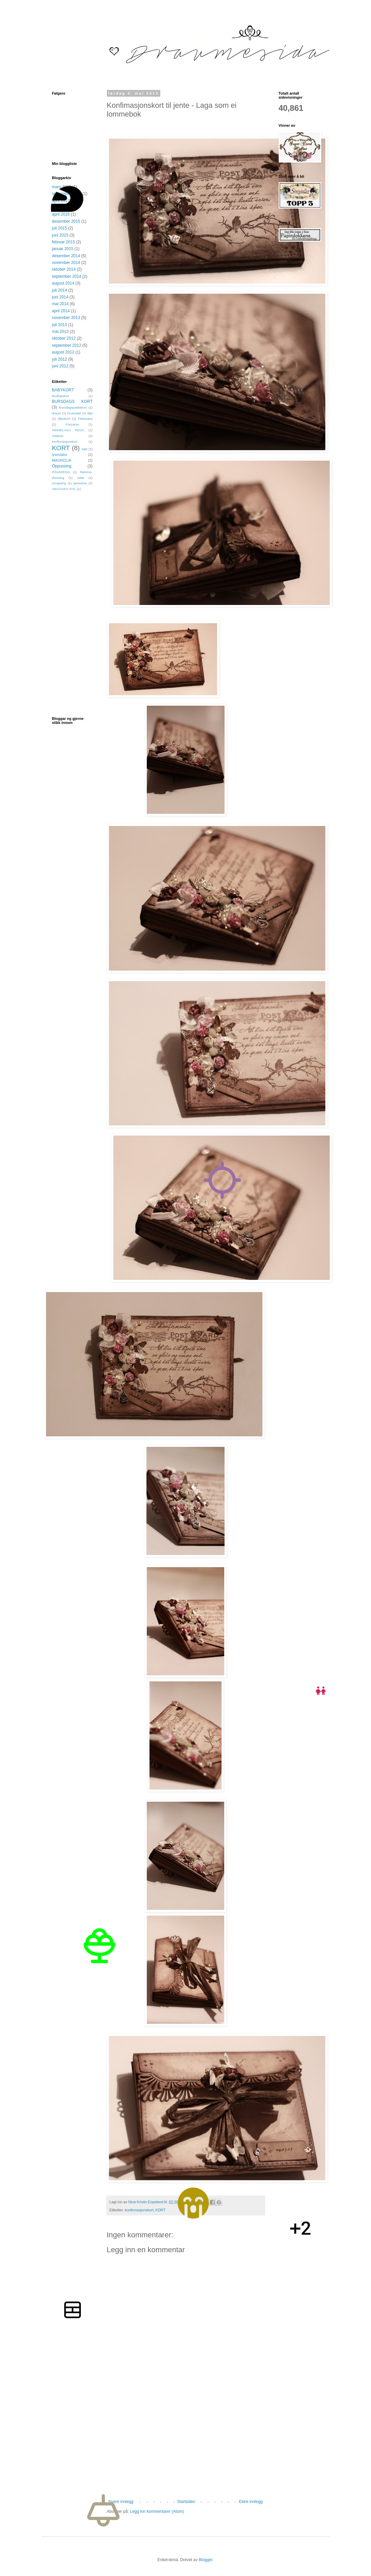 This screenshot has width=371, height=2576. I want to click on view dessert or ice cream options, so click(99, 1946).